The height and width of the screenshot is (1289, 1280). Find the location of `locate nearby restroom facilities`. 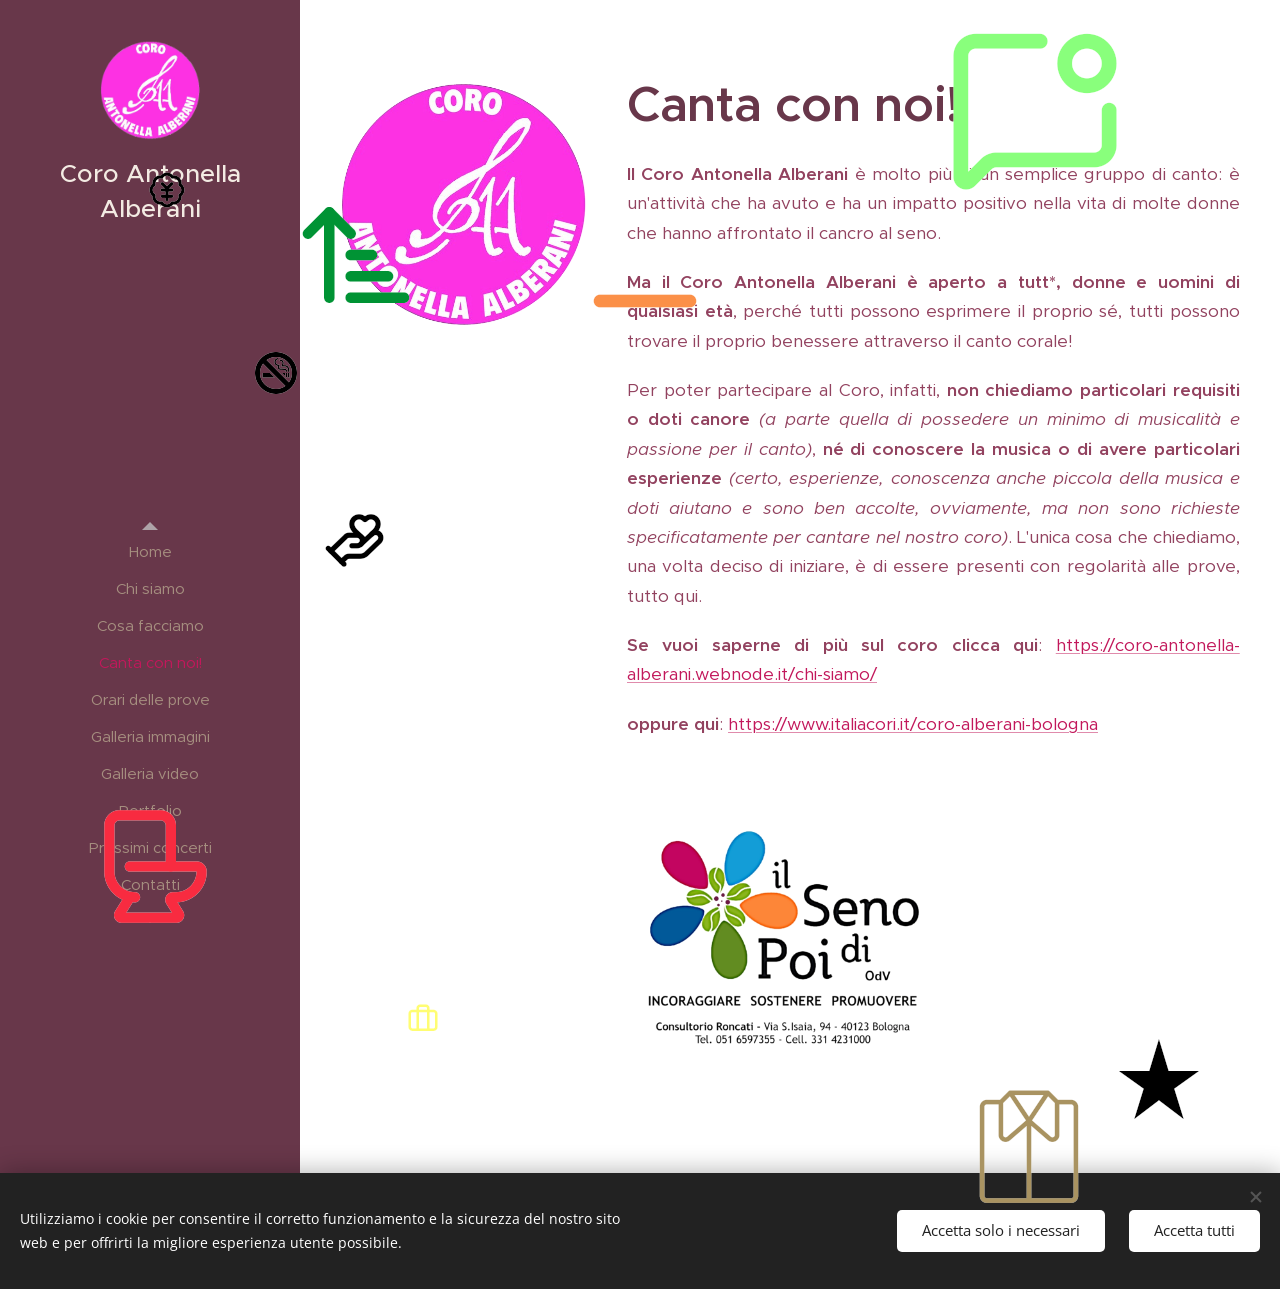

locate nearby restroom facilities is located at coordinates (155, 866).